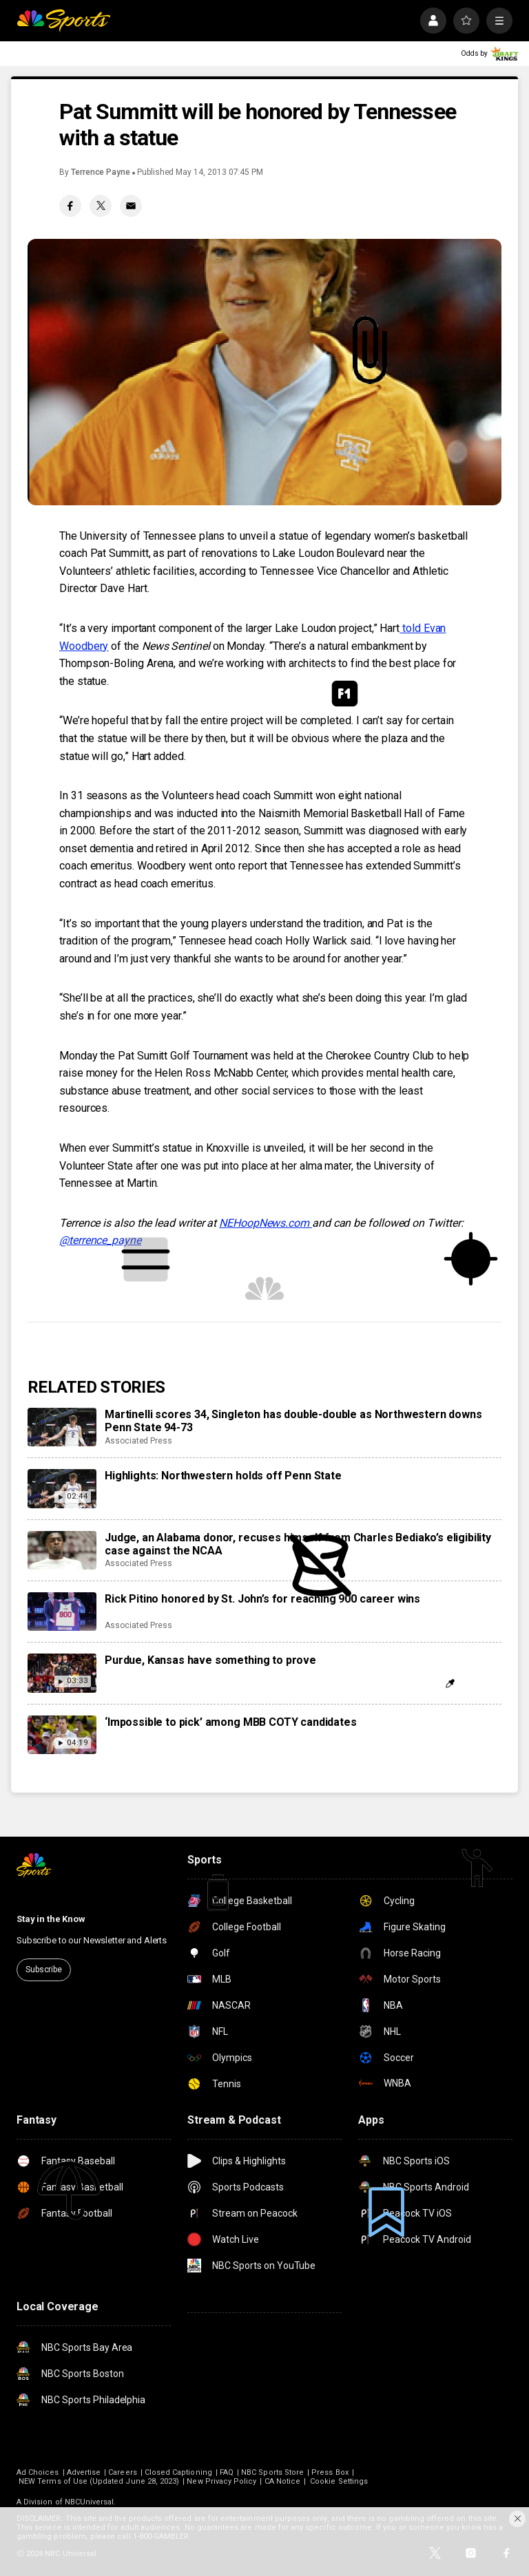 This screenshot has height=2576, width=529. Describe the element at coordinates (386, 2211) in the screenshot. I see `save item to bookmarks` at that location.